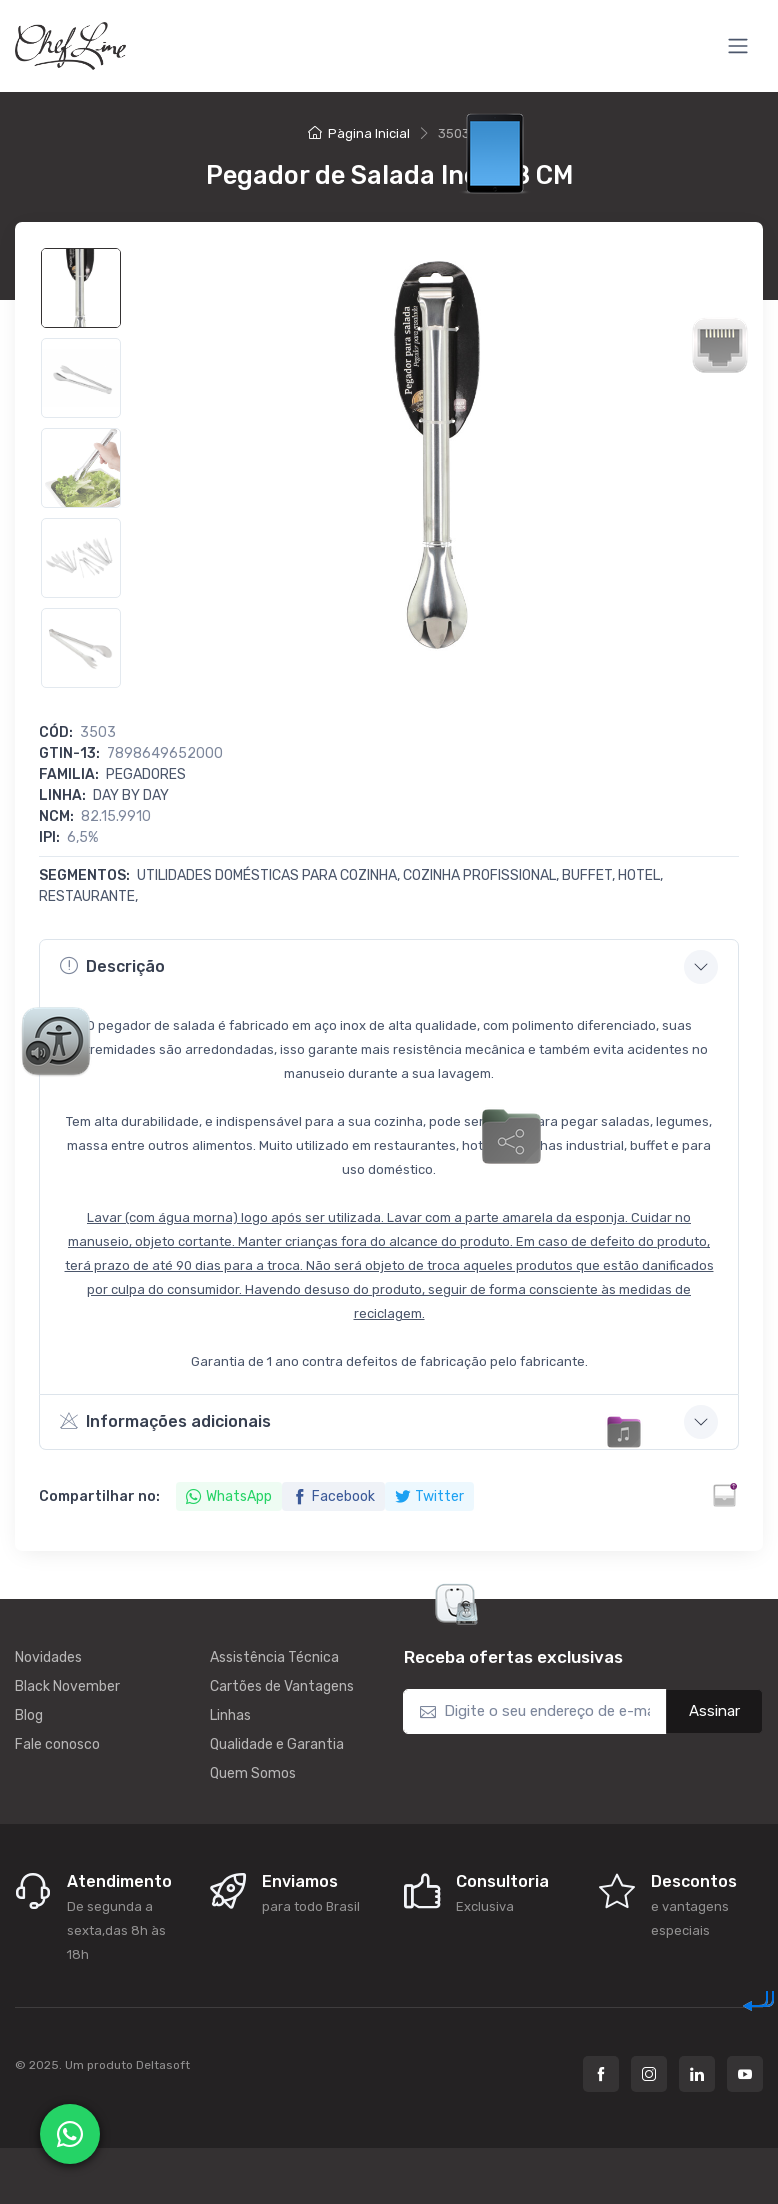 The height and width of the screenshot is (2204, 778). I want to click on manage connected iPad device, so click(495, 153).